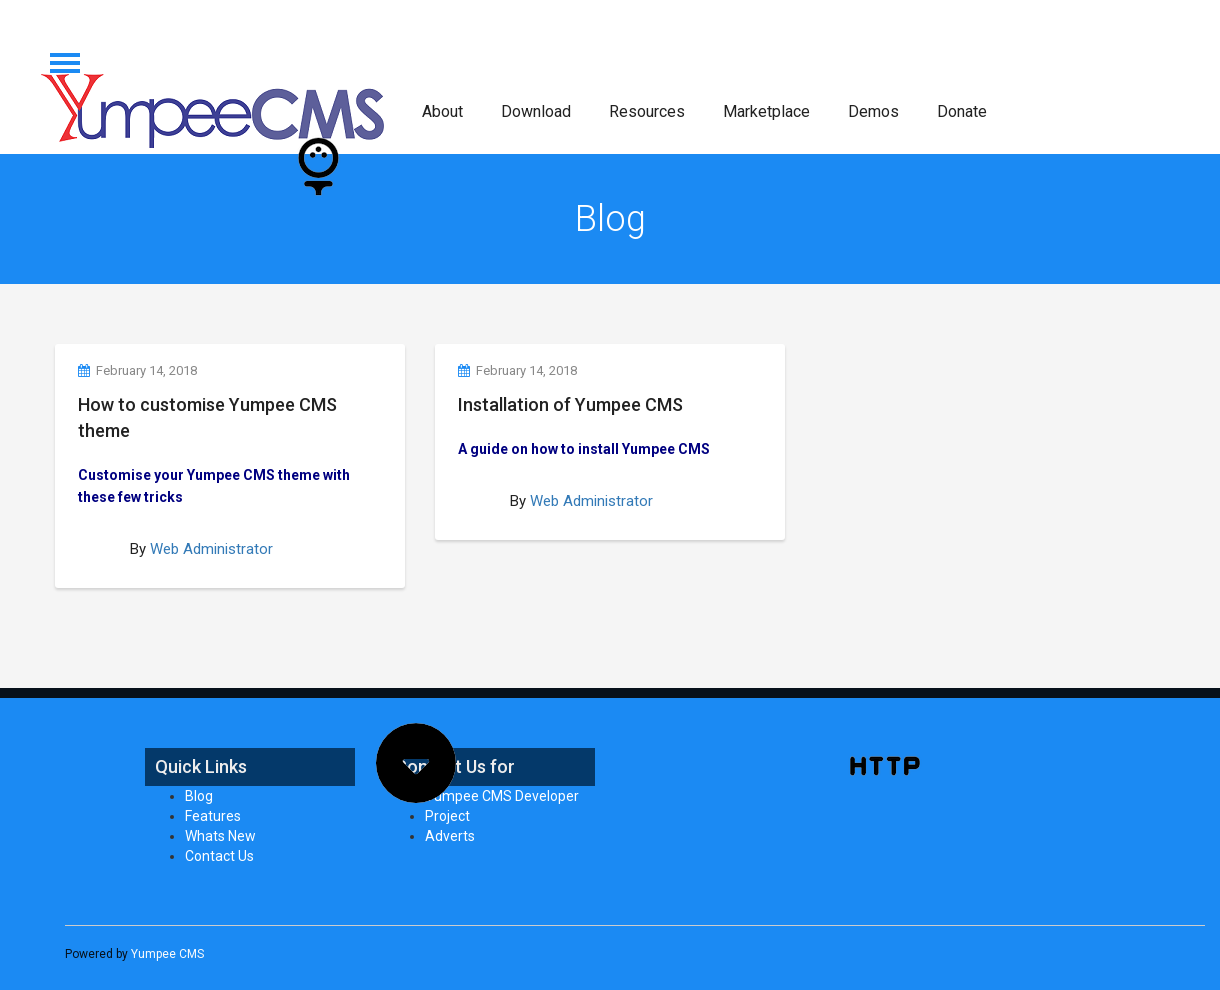  I want to click on access golf scores or tracking, so click(318, 166).